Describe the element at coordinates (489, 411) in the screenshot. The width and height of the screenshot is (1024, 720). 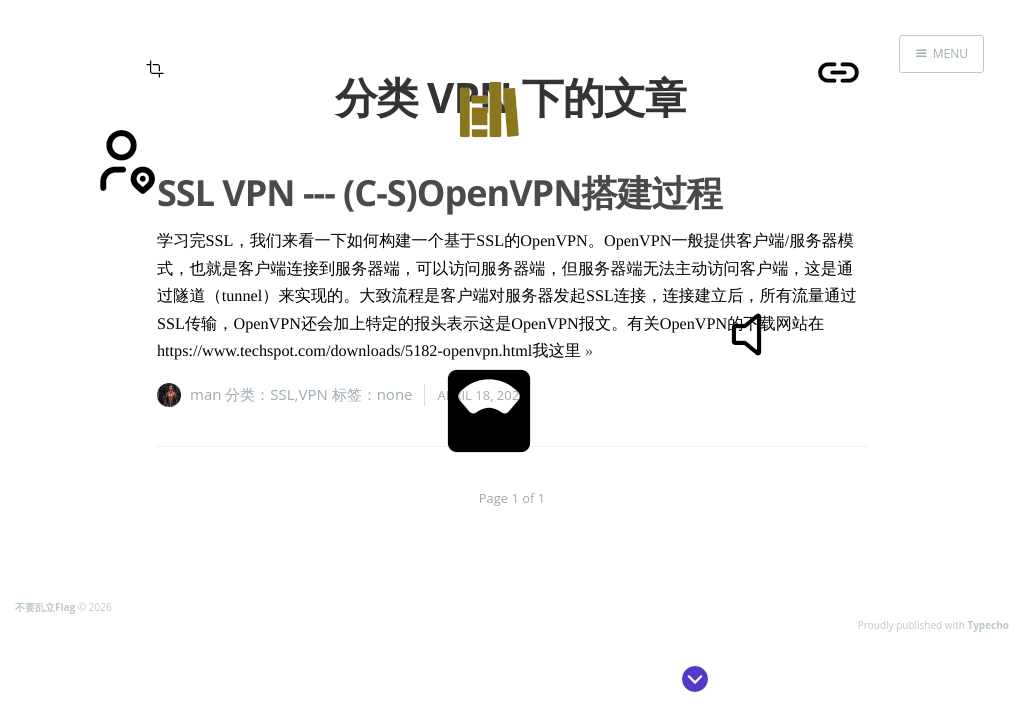
I see `view weight or measurement data` at that location.